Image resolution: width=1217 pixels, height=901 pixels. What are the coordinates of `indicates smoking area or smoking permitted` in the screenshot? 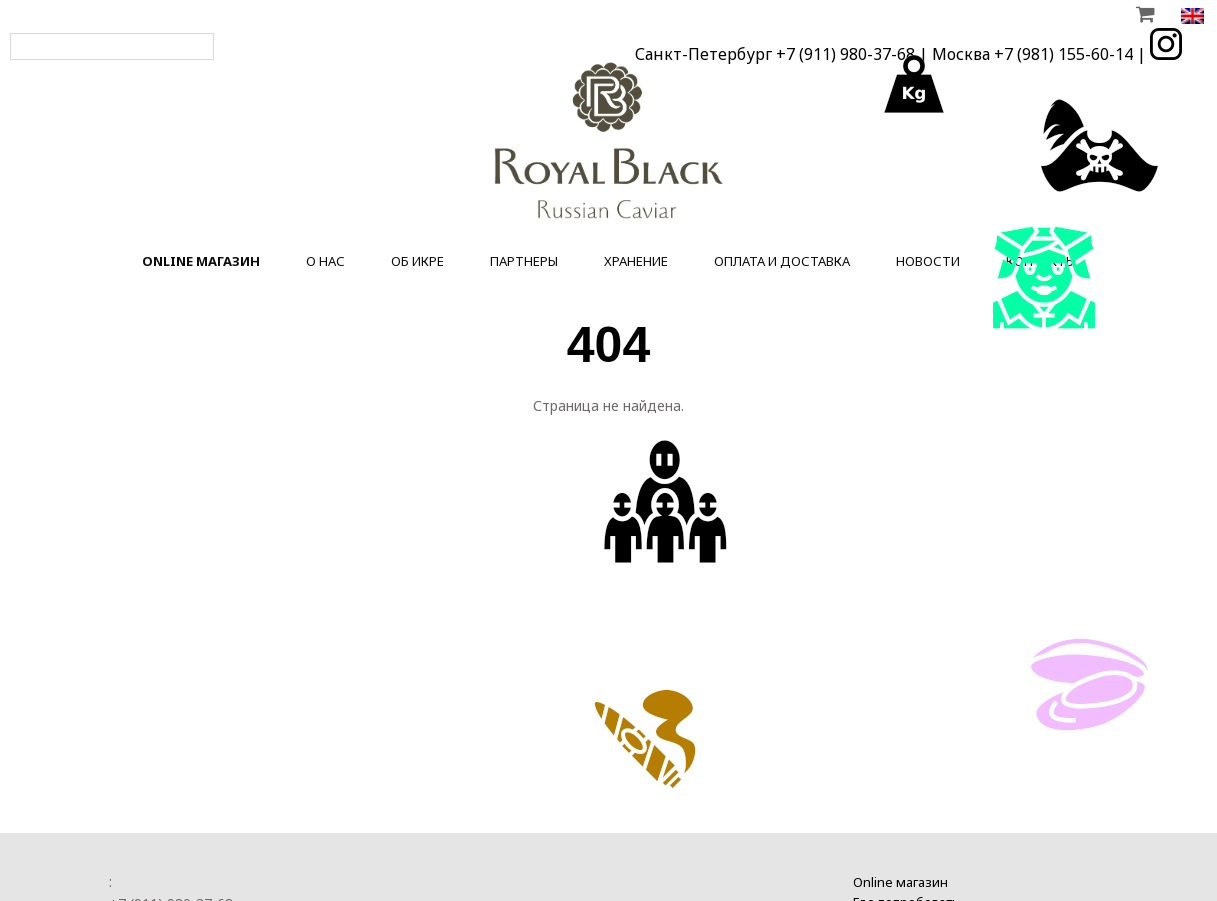 It's located at (645, 739).